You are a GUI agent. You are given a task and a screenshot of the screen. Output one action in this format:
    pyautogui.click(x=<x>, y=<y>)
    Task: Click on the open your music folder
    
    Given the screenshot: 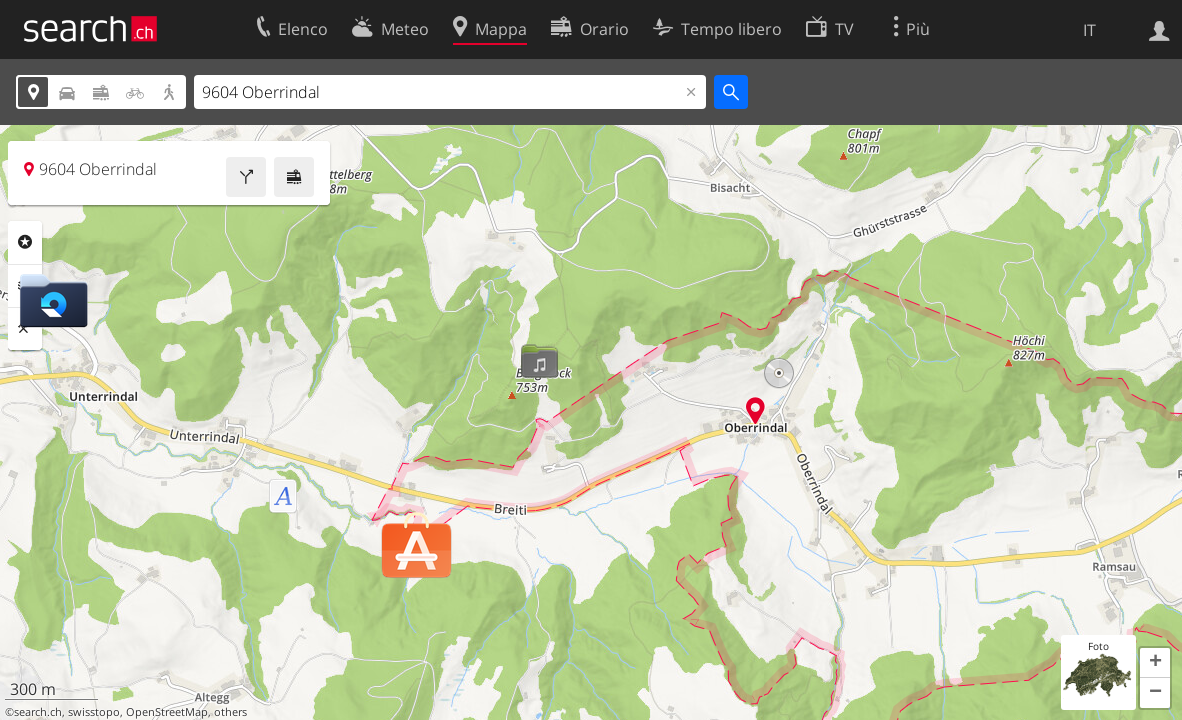 What is the action you would take?
    pyautogui.click(x=539, y=360)
    